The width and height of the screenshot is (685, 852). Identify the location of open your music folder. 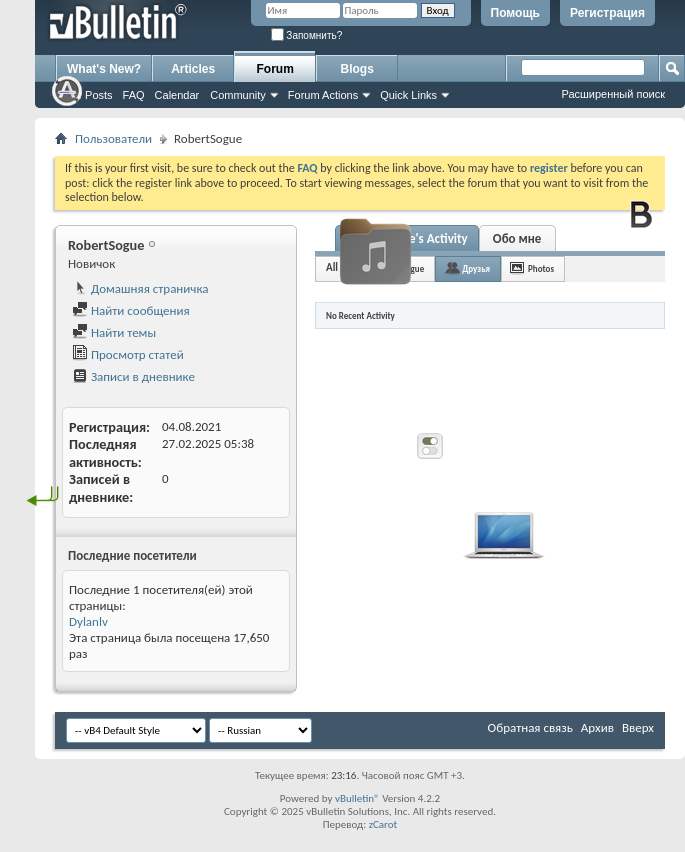
(375, 251).